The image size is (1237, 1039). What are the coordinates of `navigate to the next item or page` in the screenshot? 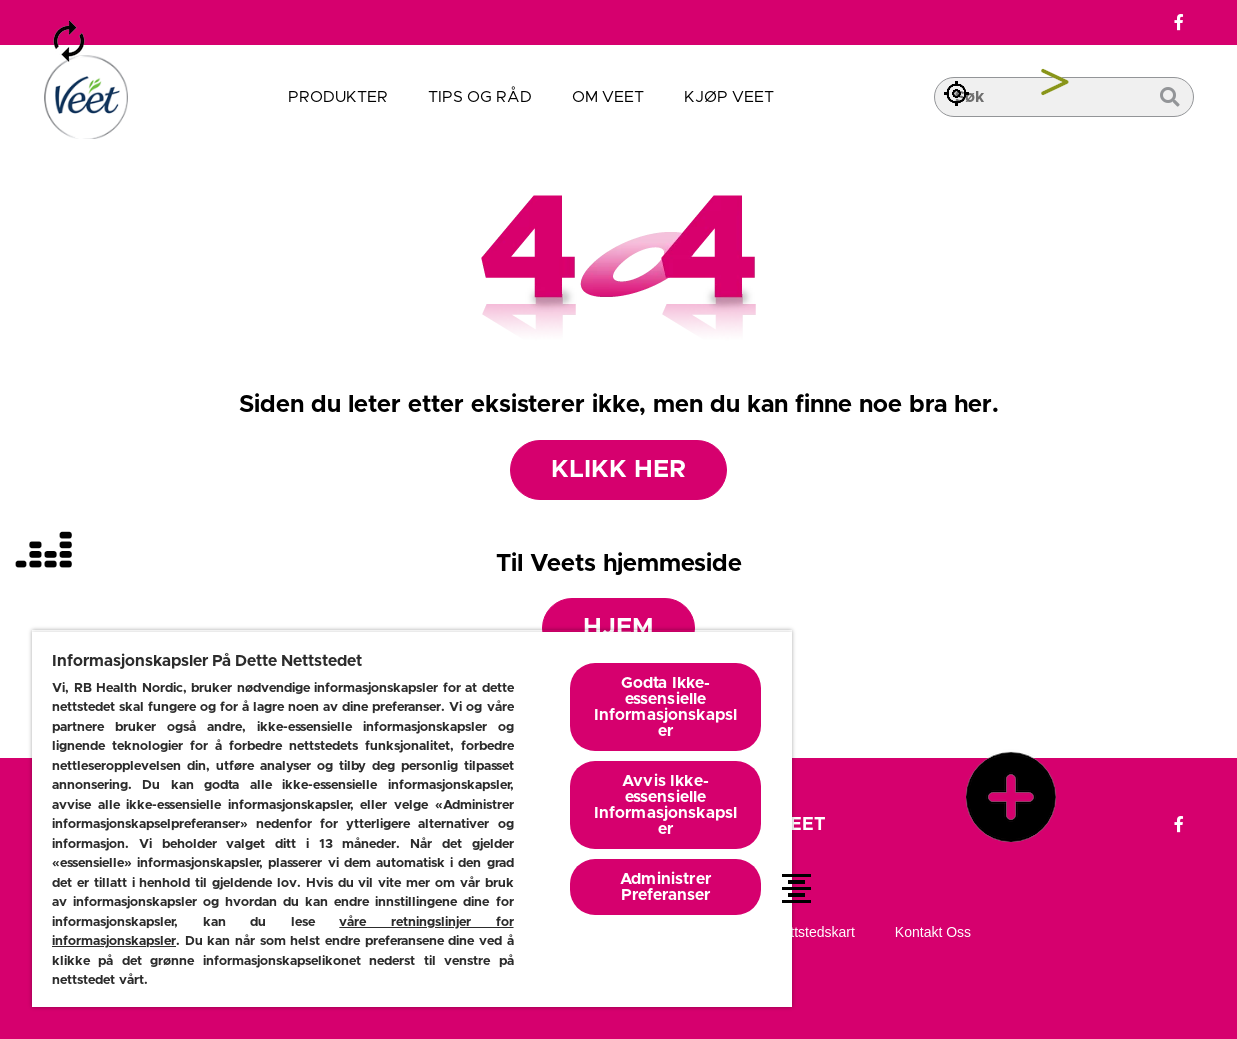 It's located at (1053, 82).